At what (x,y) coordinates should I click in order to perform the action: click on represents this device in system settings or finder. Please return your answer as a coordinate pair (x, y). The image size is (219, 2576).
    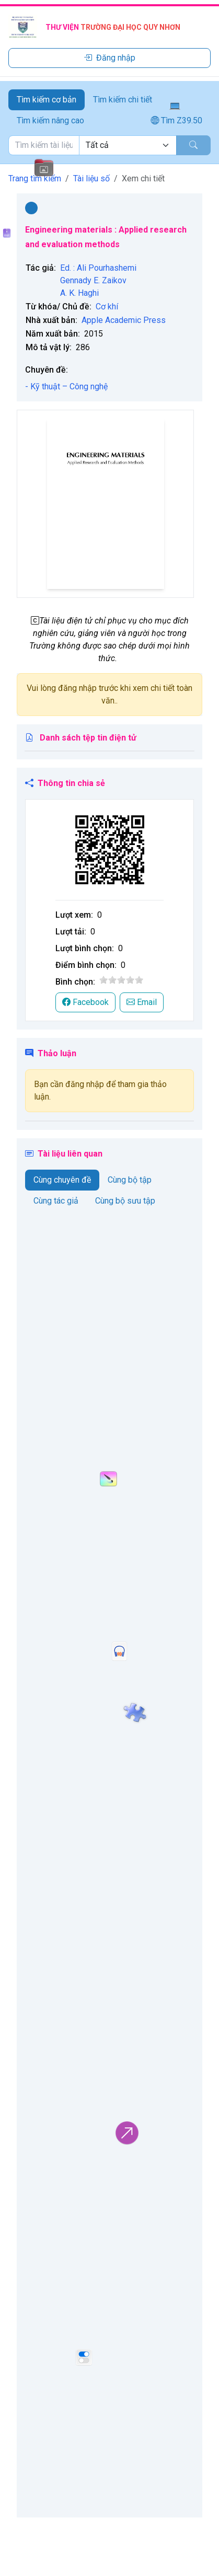
    Looking at the image, I should click on (175, 105).